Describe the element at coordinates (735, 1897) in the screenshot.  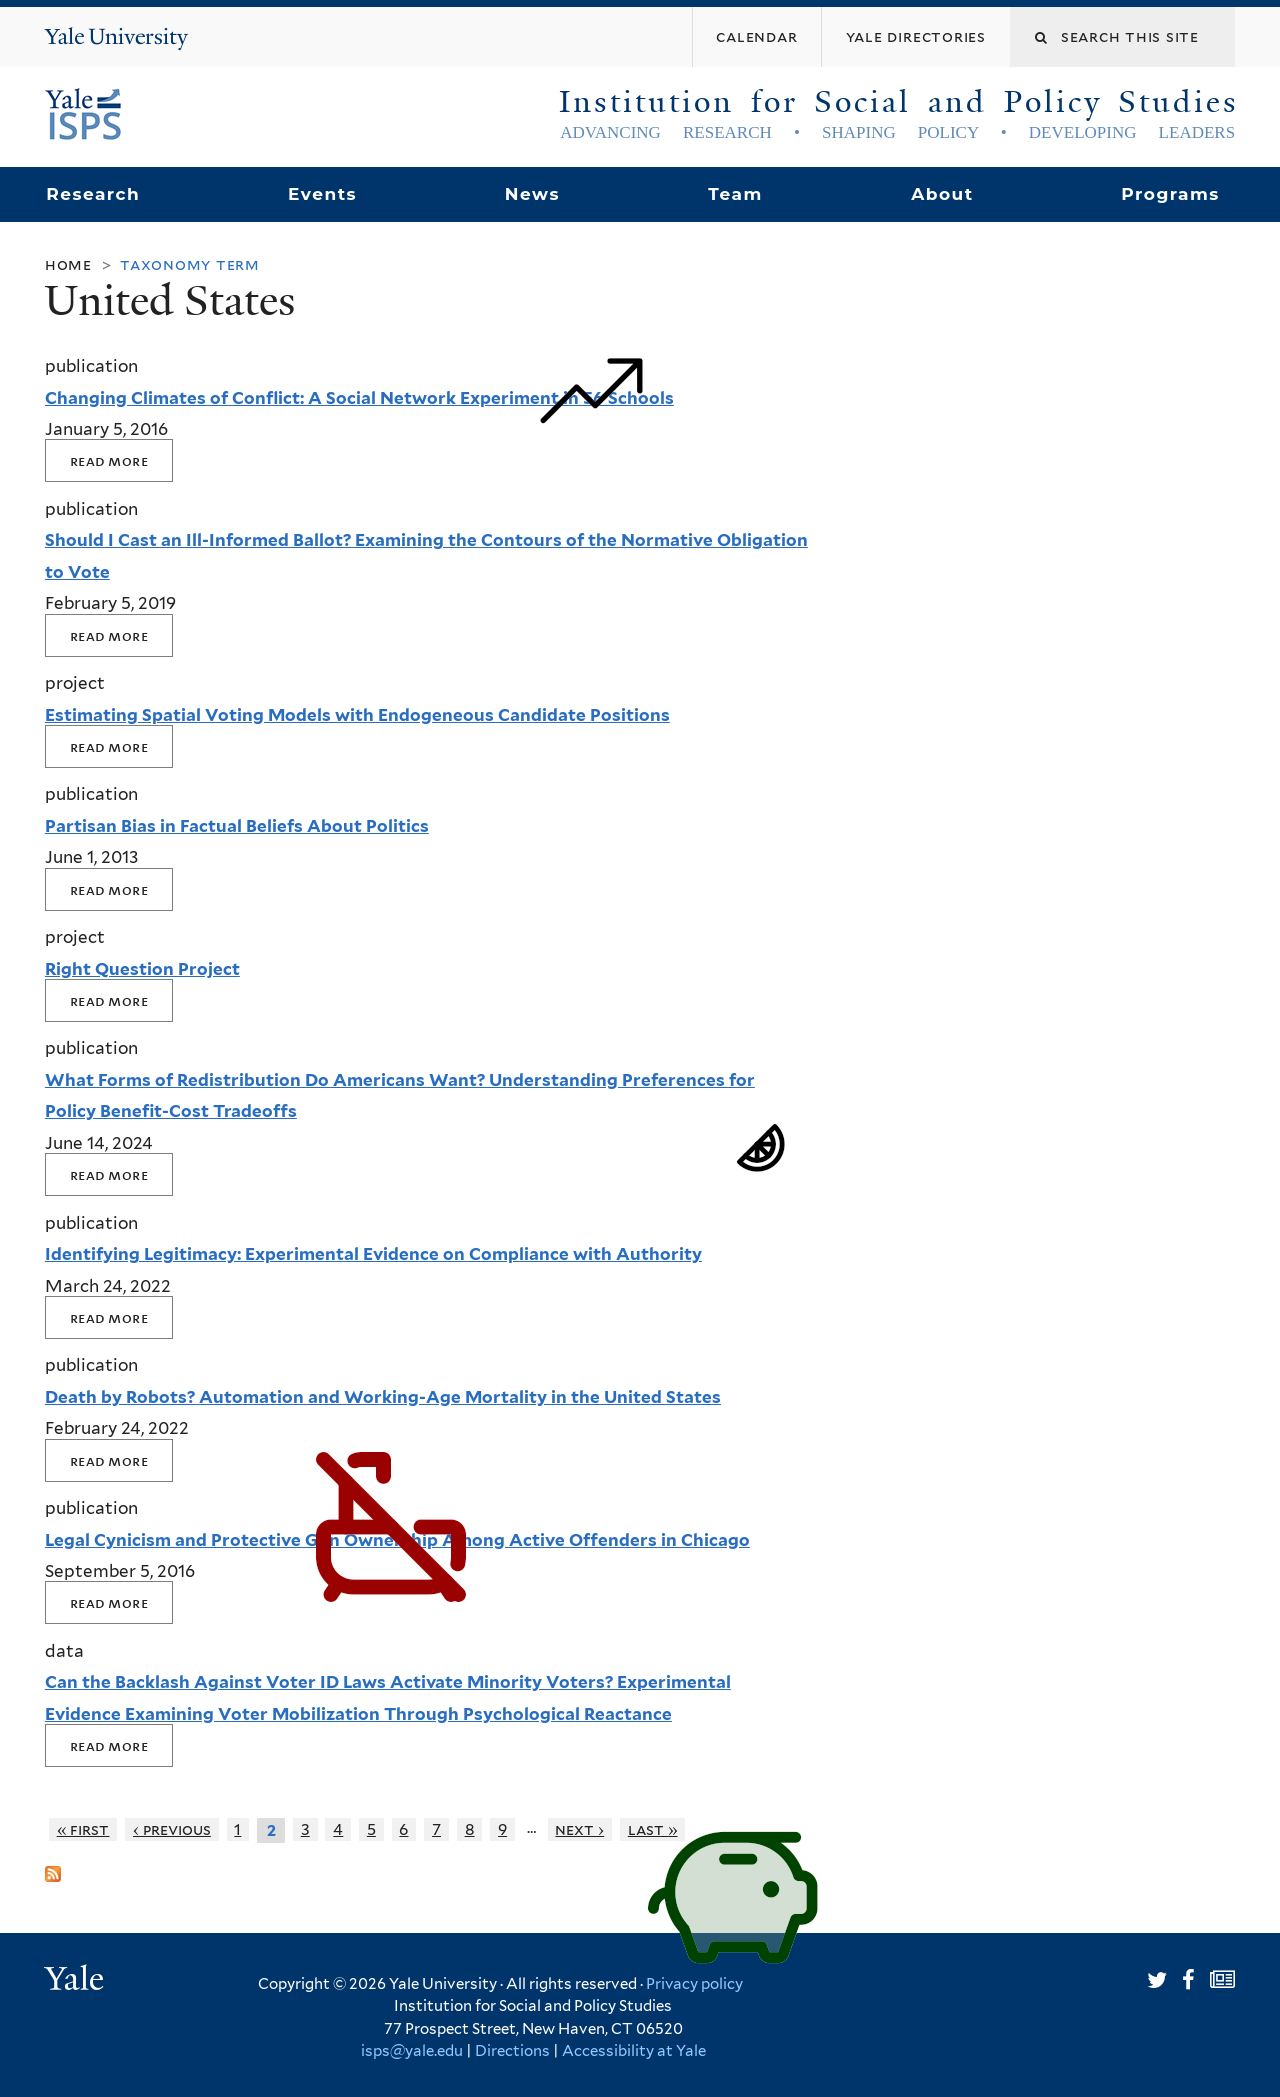
I see `access savings or budget features` at that location.